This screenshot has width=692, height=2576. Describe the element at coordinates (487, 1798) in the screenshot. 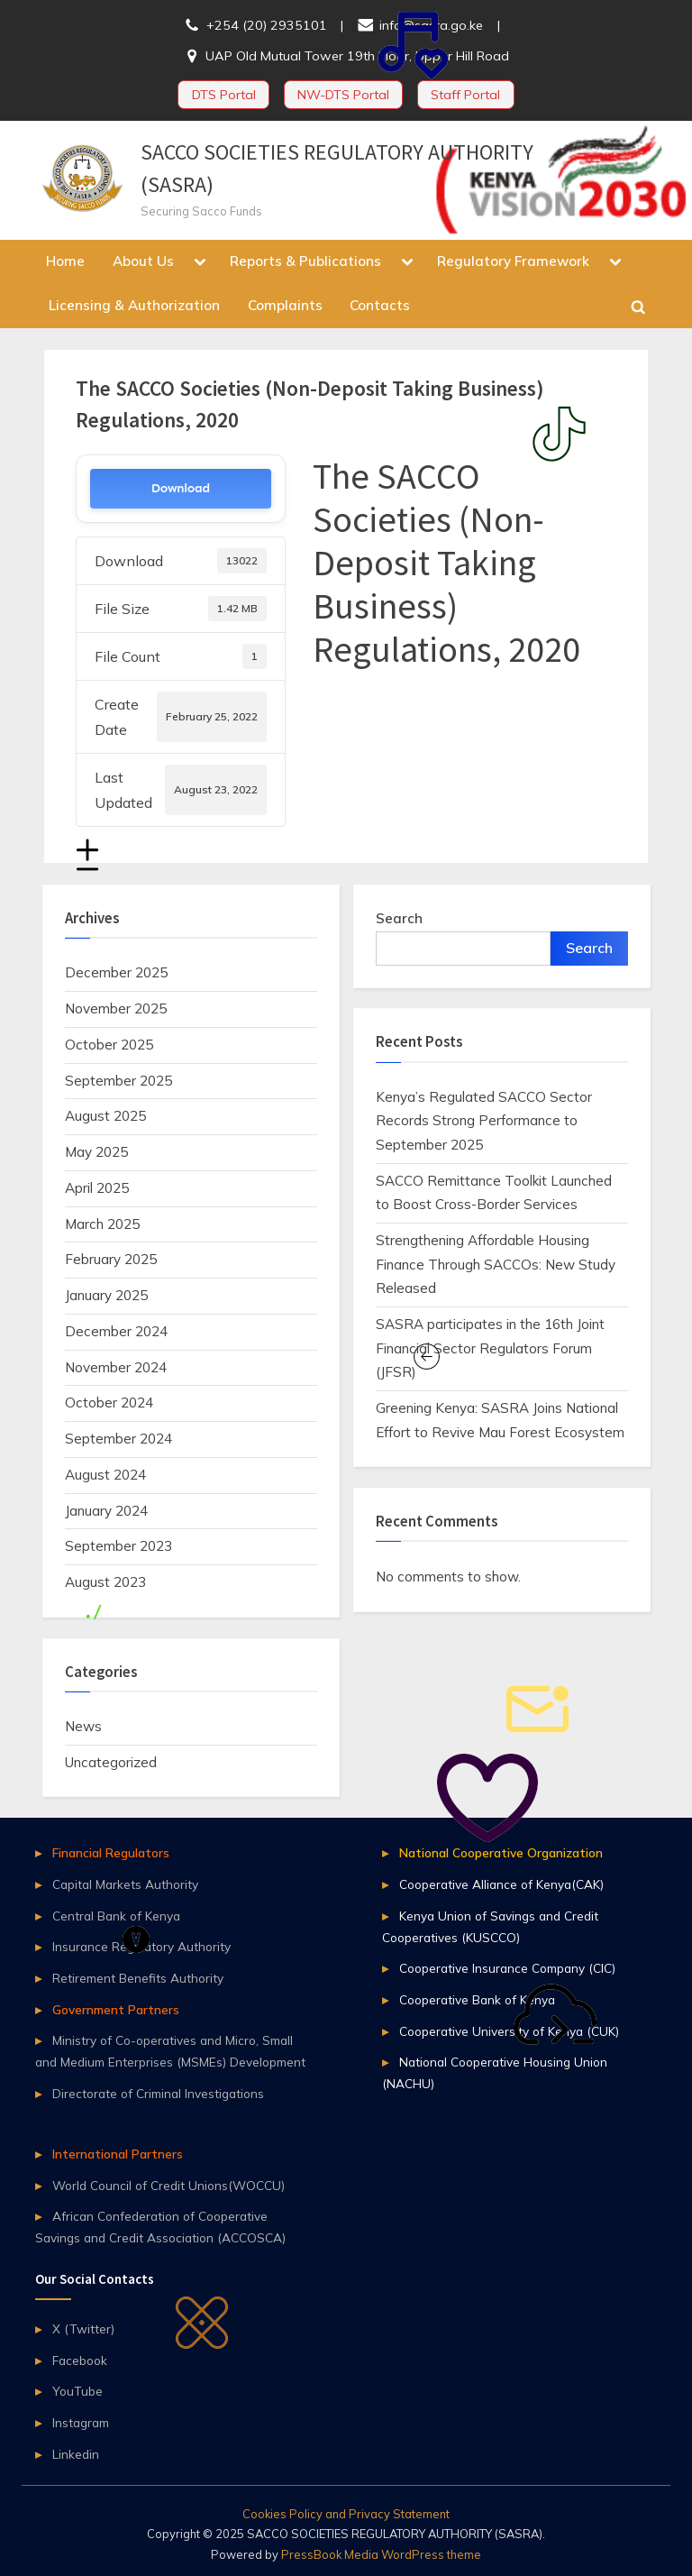

I see `like or favorite an item` at that location.